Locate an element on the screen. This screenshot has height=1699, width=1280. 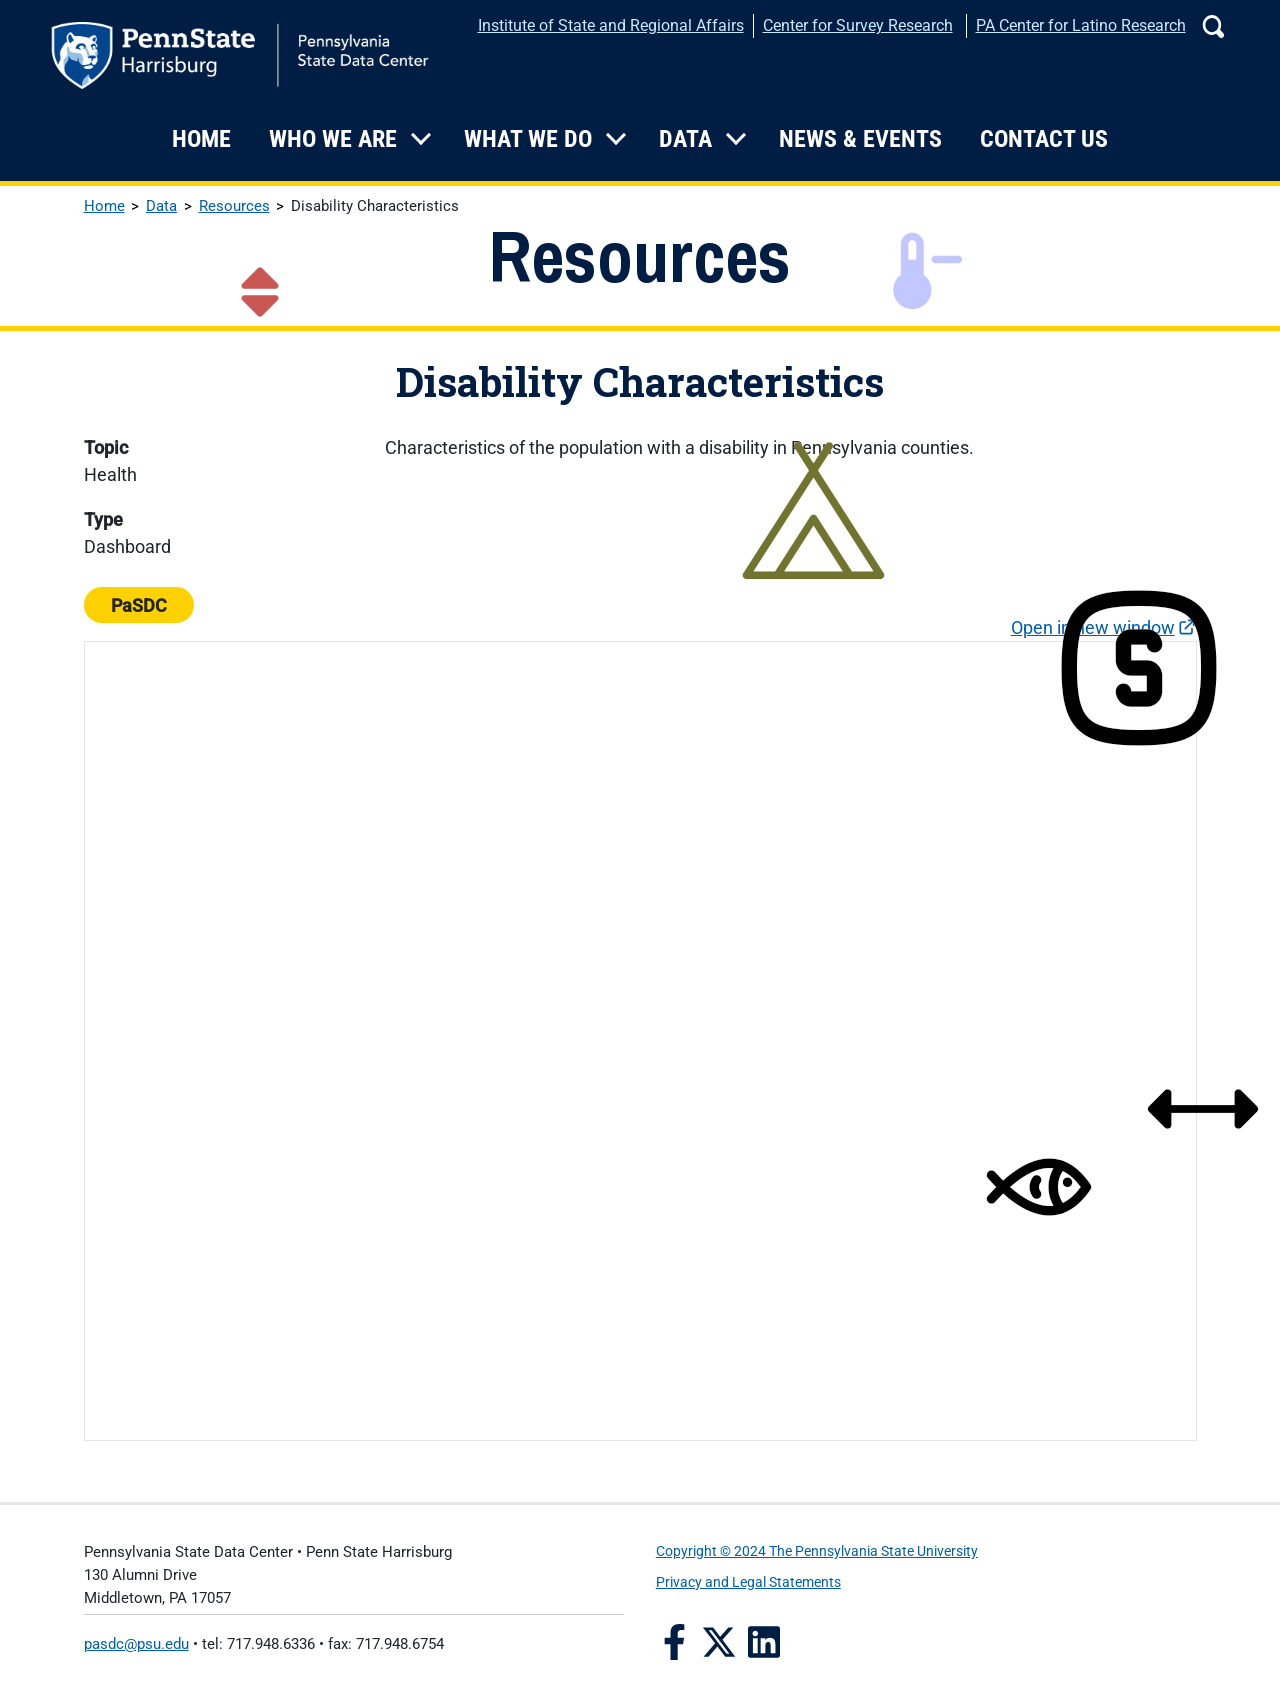
decrease temperature setting is located at coordinates (920, 271).